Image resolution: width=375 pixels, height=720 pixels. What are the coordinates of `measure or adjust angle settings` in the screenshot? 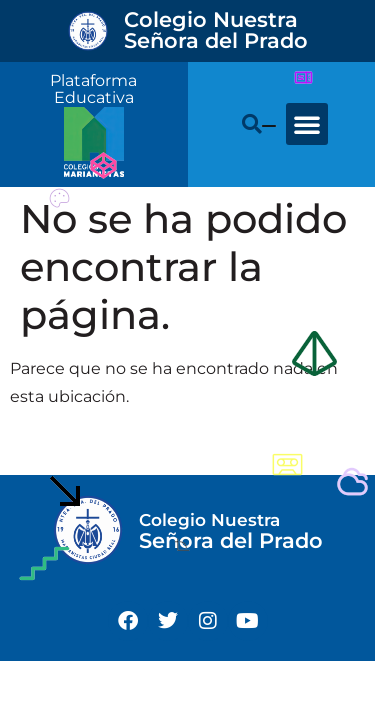 It's located at (181, 545).